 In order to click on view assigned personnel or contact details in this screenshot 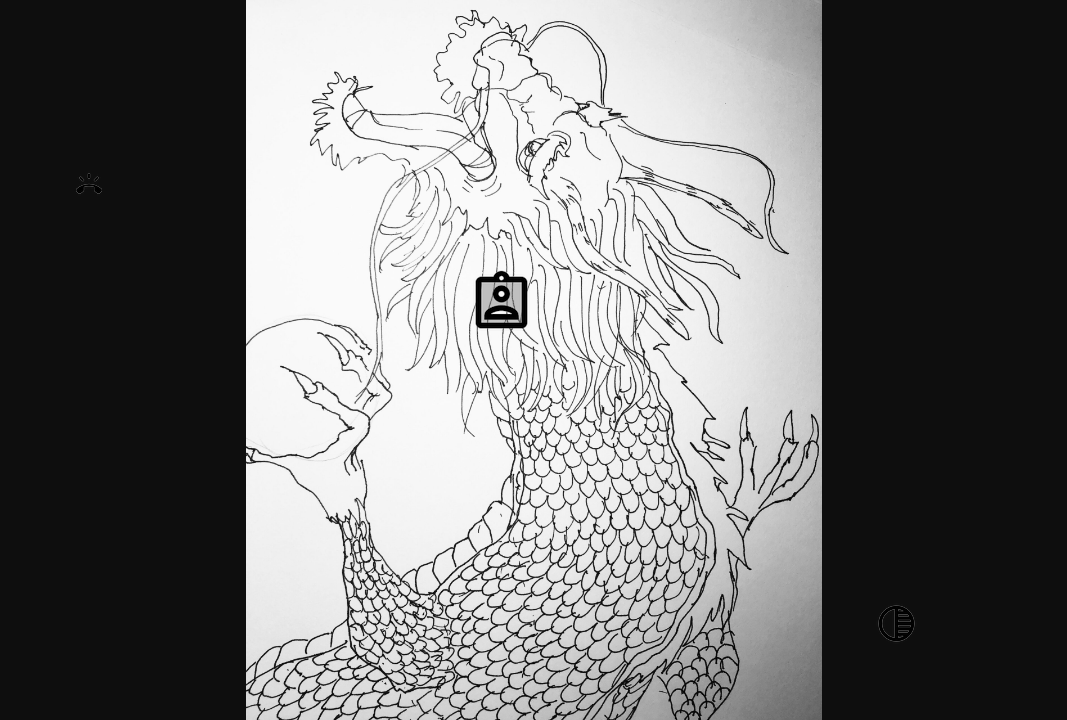, I will do `click(501, 302)`.